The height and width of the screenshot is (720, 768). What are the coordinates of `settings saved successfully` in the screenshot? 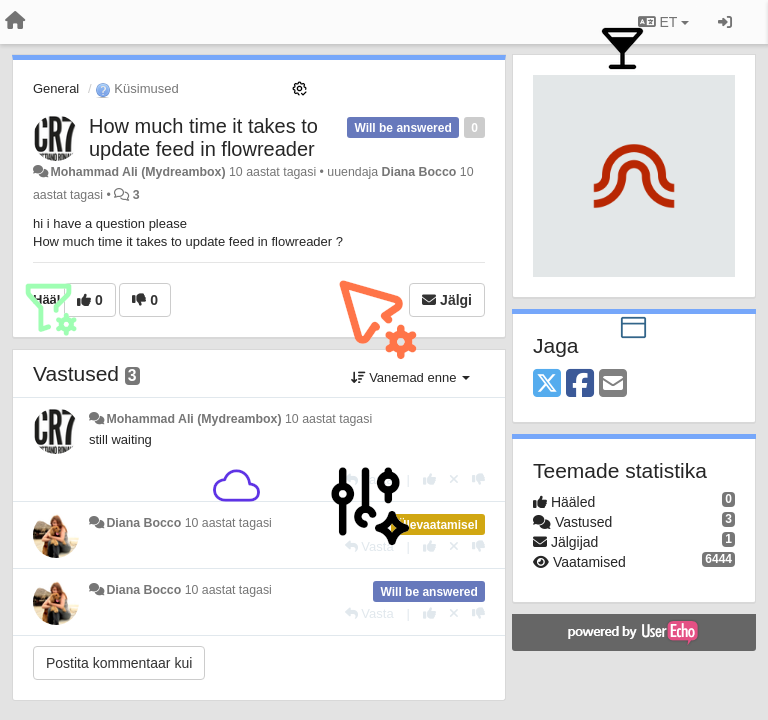 It's located at (299, 88).